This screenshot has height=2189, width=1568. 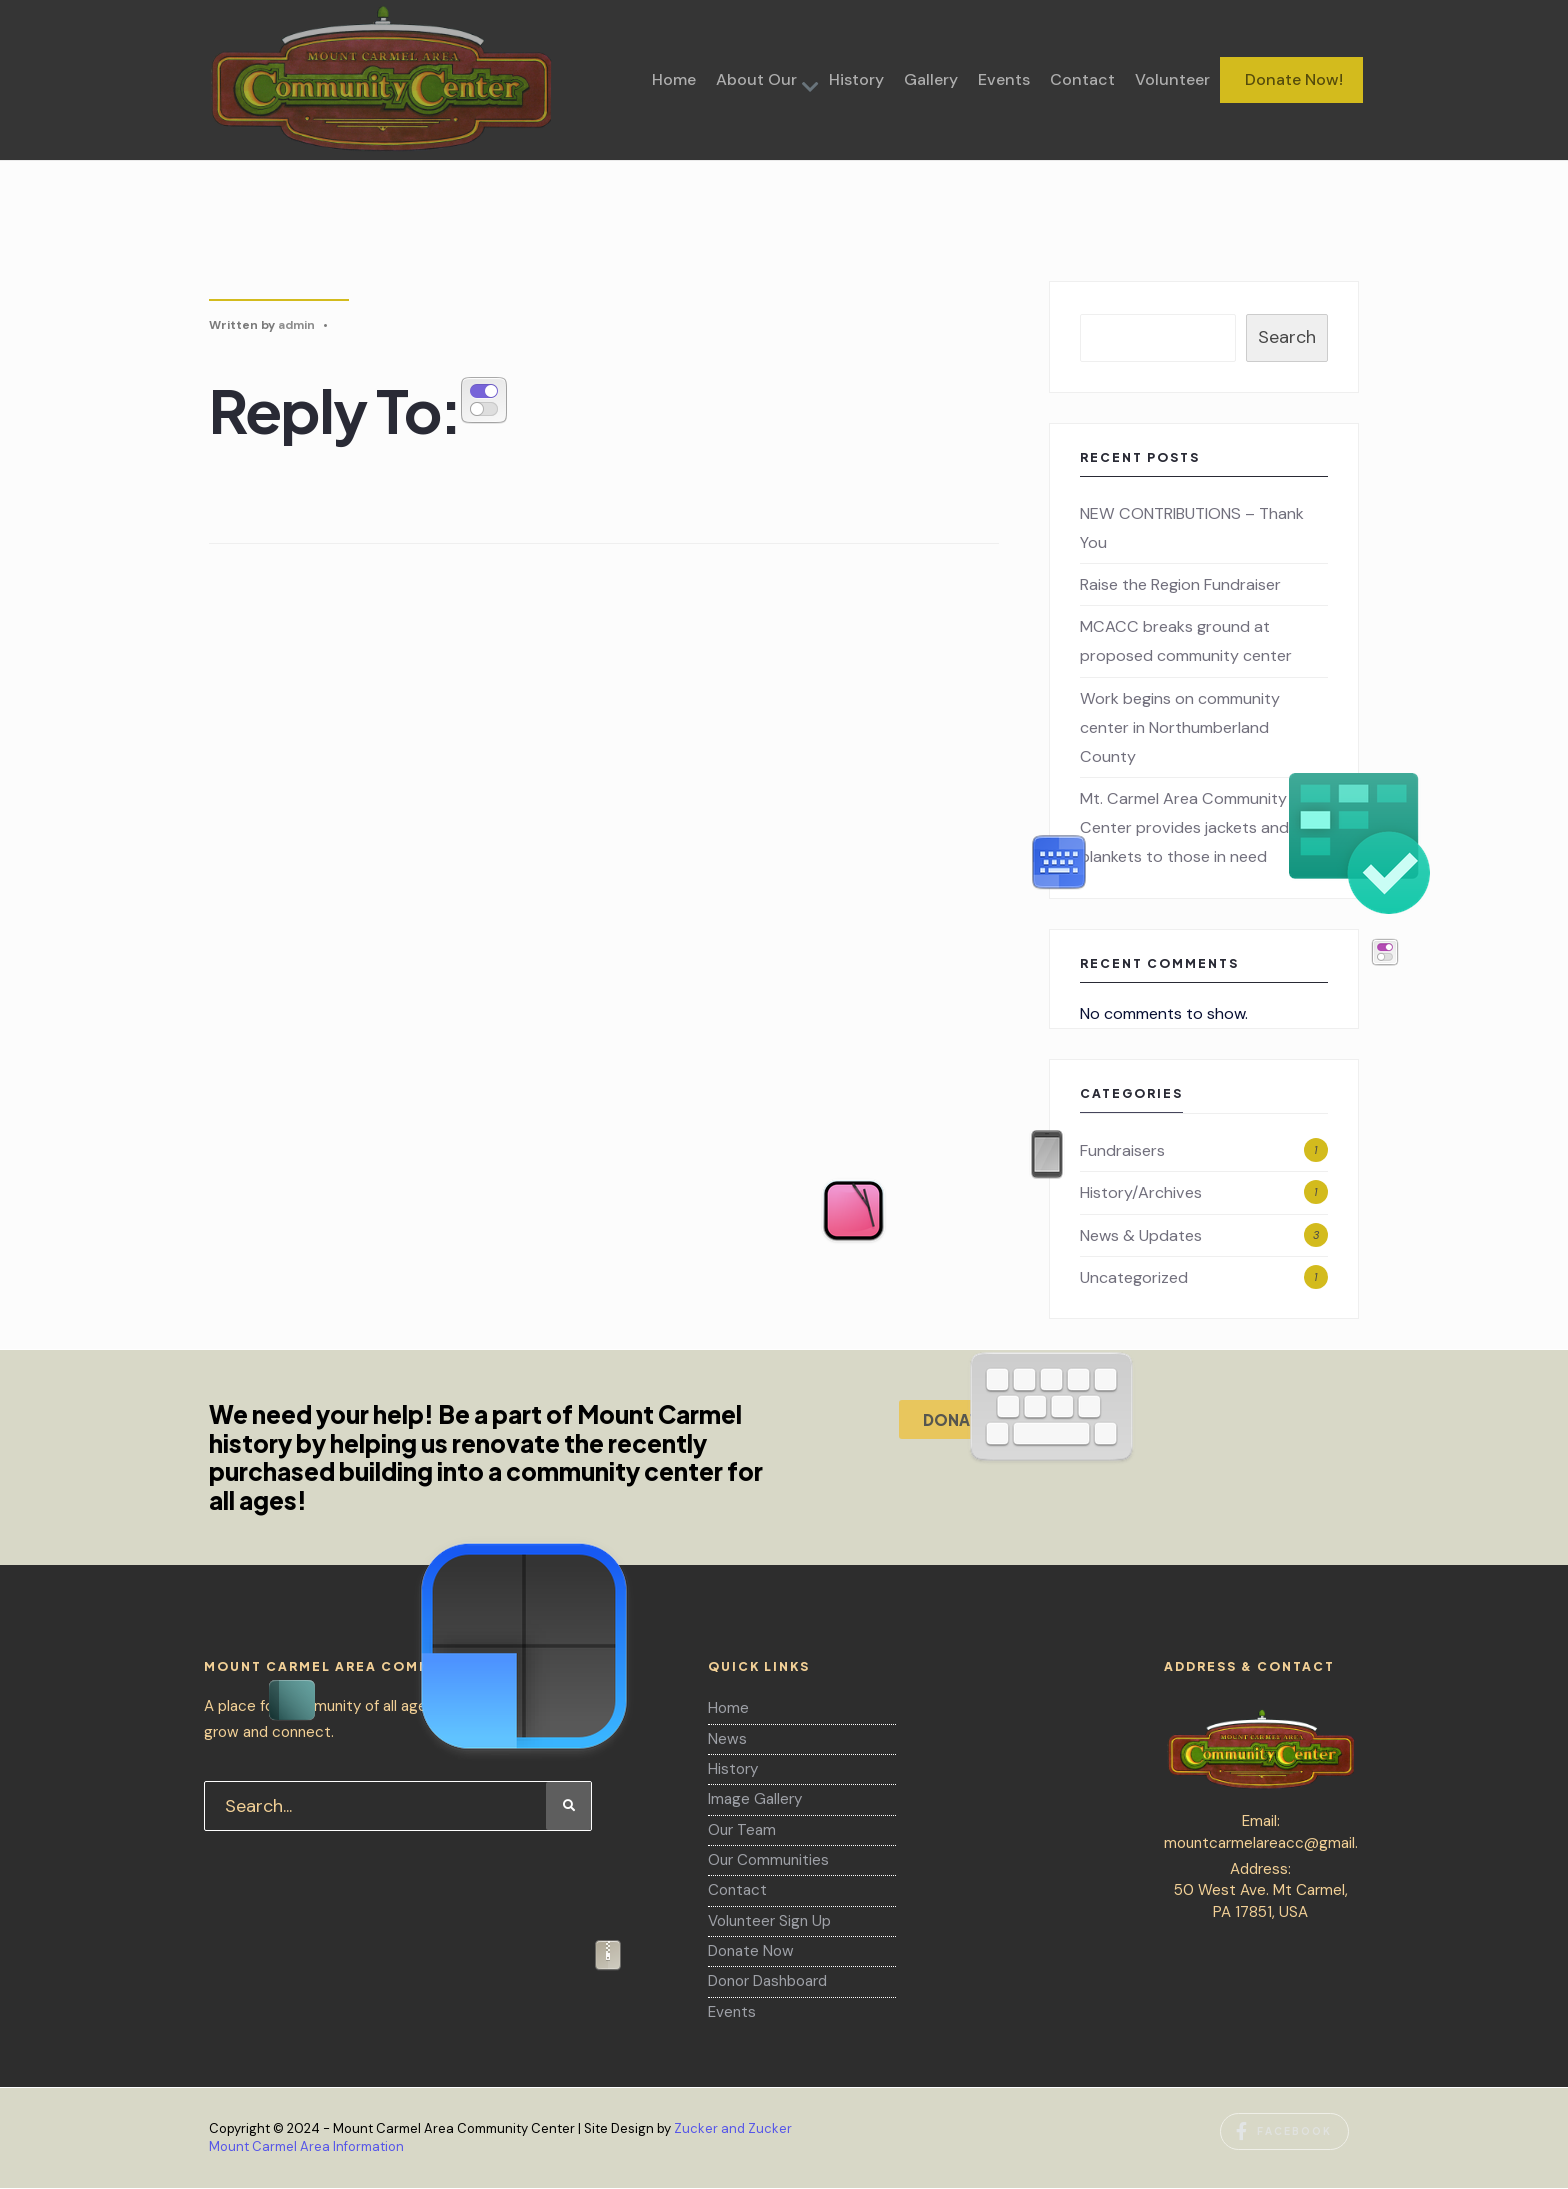 I want to click on access keyboard settings, so click(x=1051, y=1406).